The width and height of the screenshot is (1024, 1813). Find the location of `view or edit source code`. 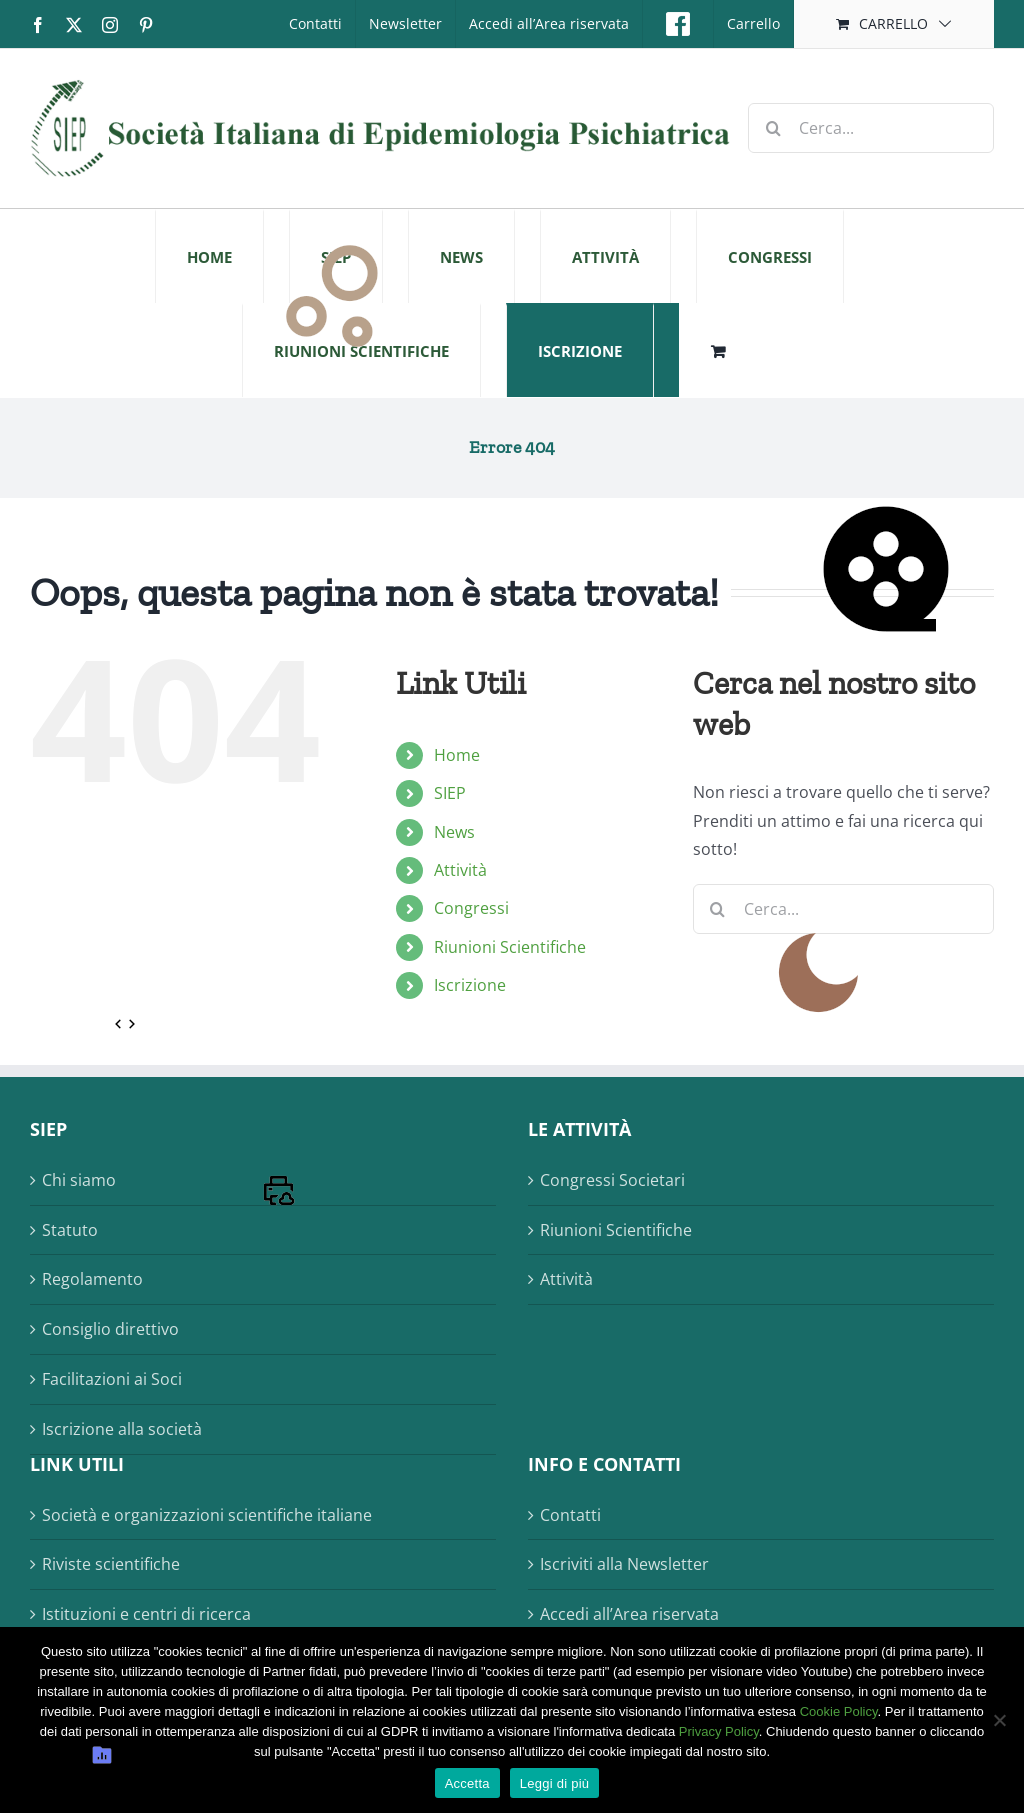

view or edit source code is located at coordinates (125, 1024).